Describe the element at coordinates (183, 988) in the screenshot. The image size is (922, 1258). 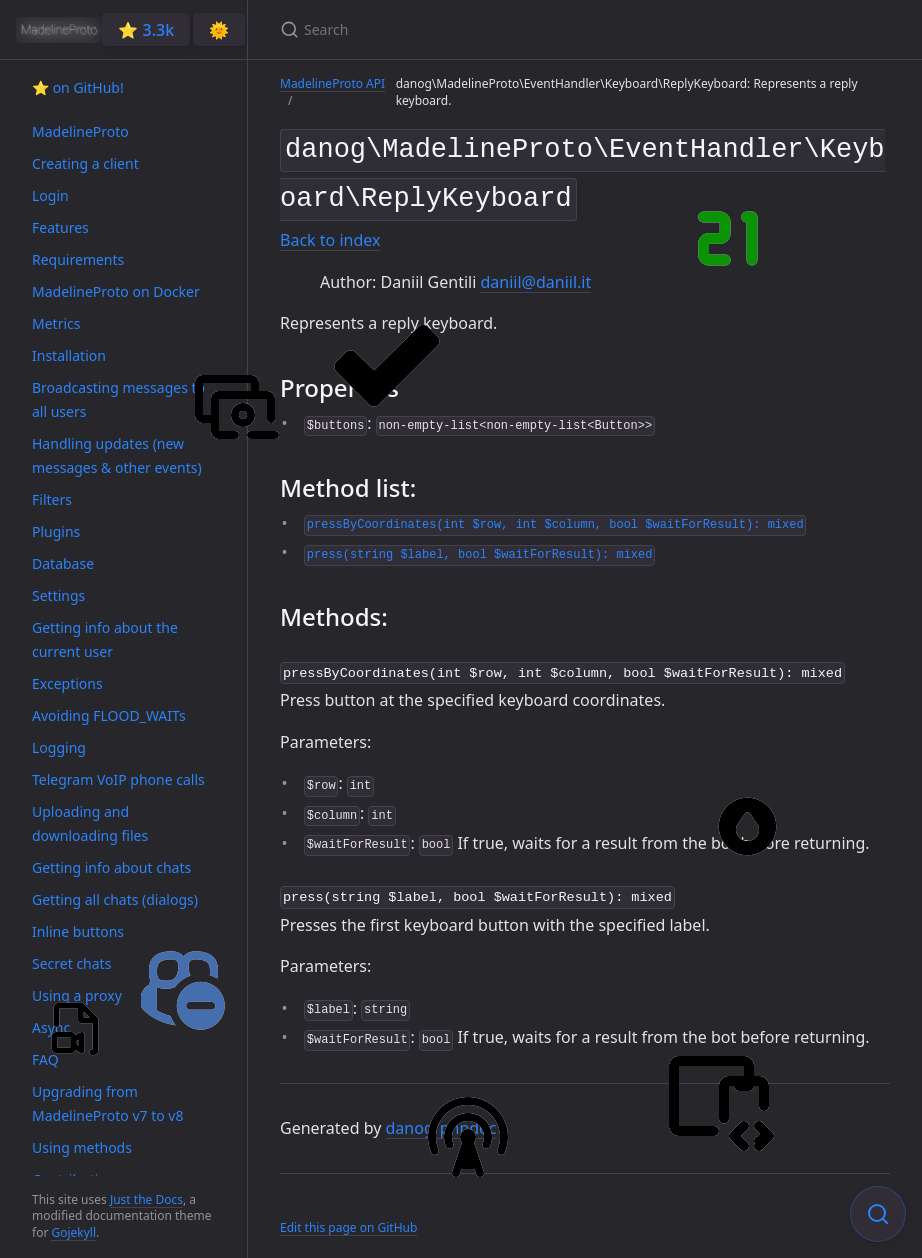
I see `github copilot is blocked or disabled` at that location.